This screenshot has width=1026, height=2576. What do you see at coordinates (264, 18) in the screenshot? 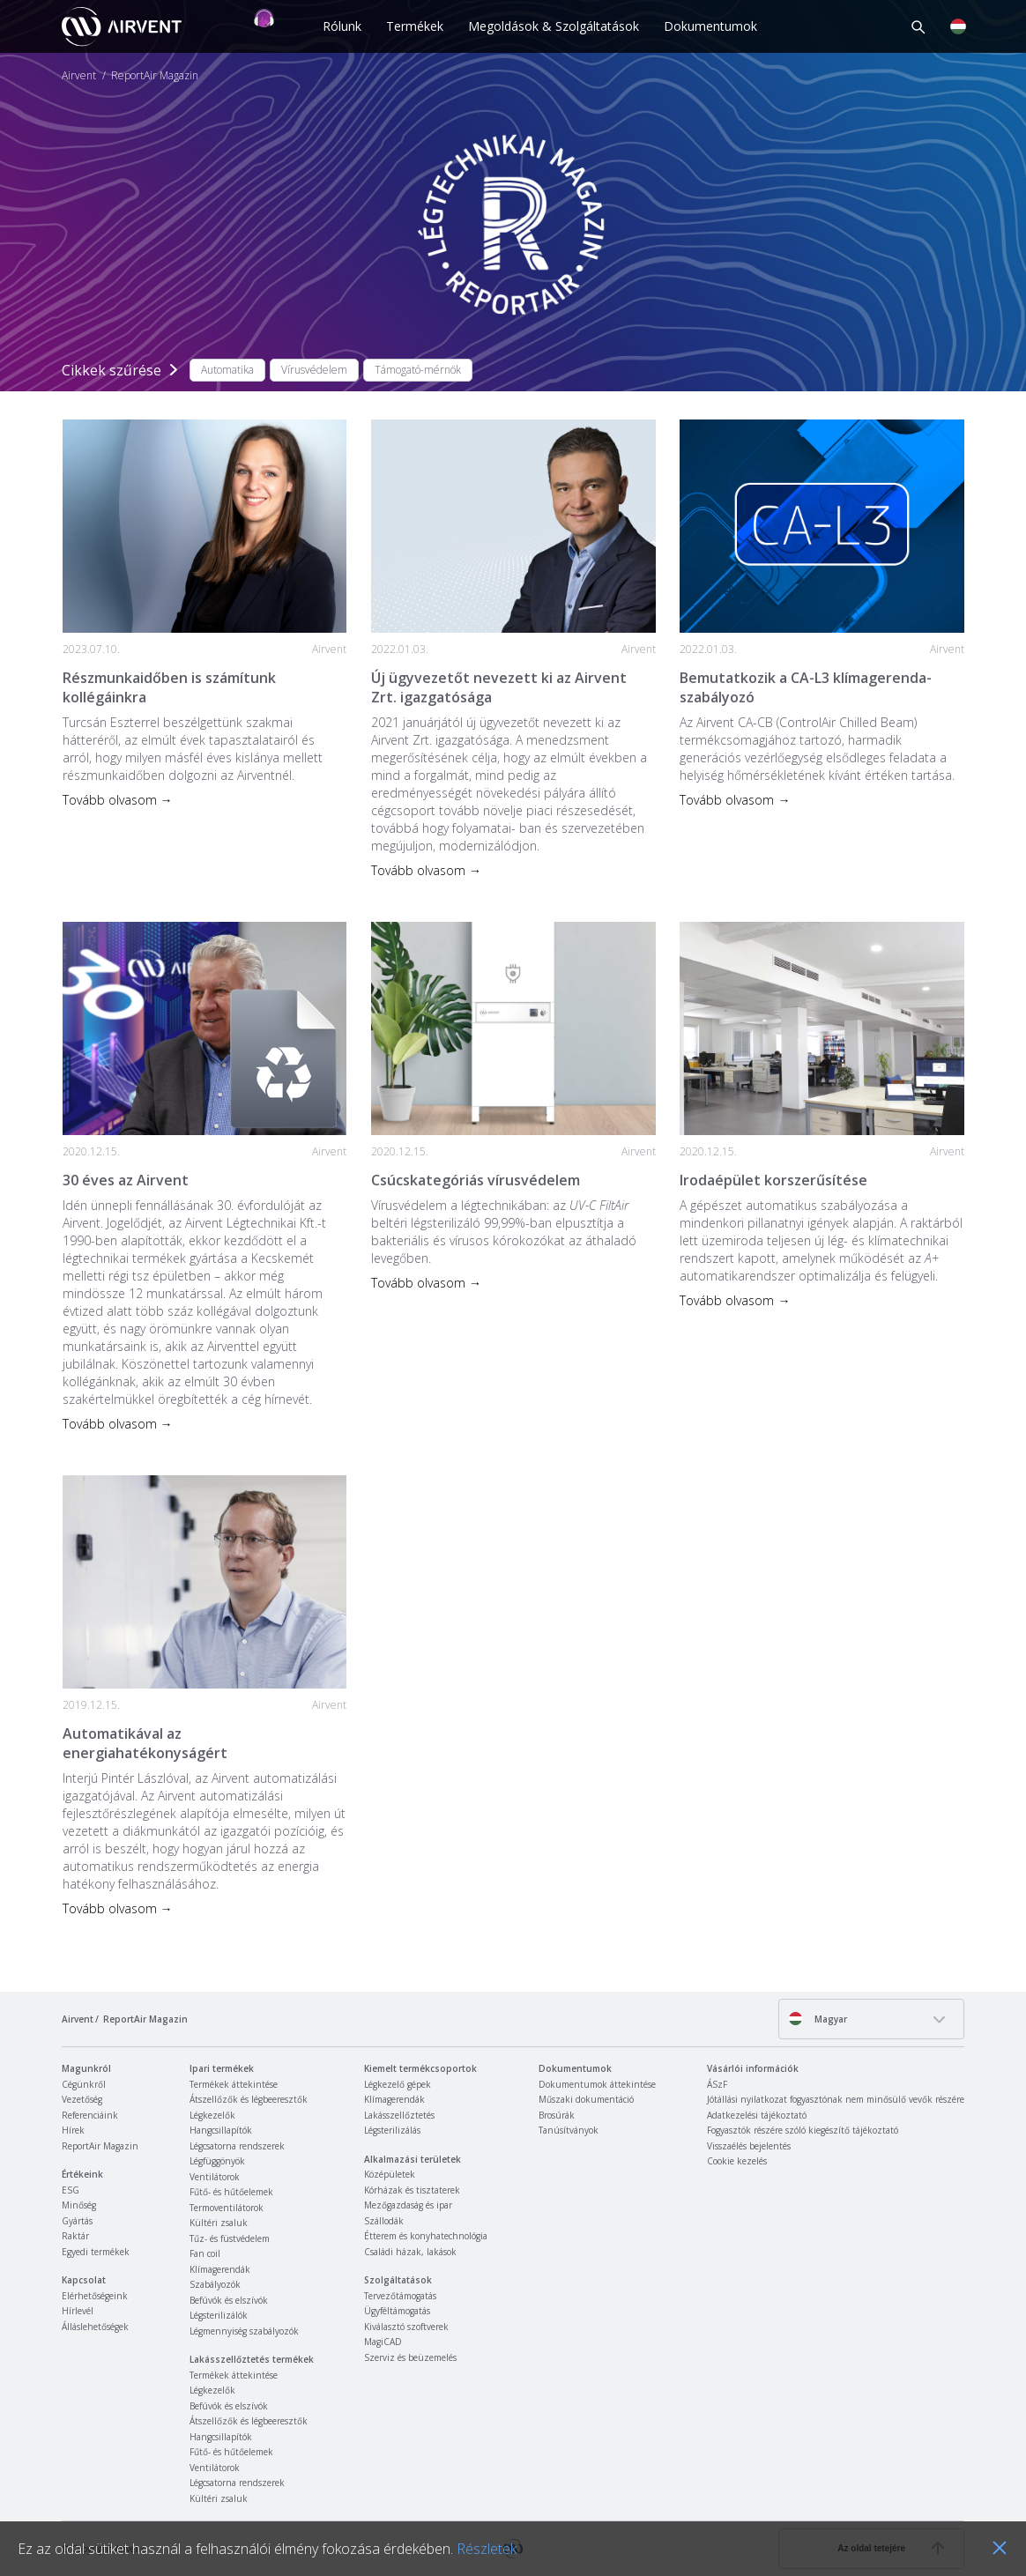
I see `audio headset device connected` at bounding box center [264, 18].